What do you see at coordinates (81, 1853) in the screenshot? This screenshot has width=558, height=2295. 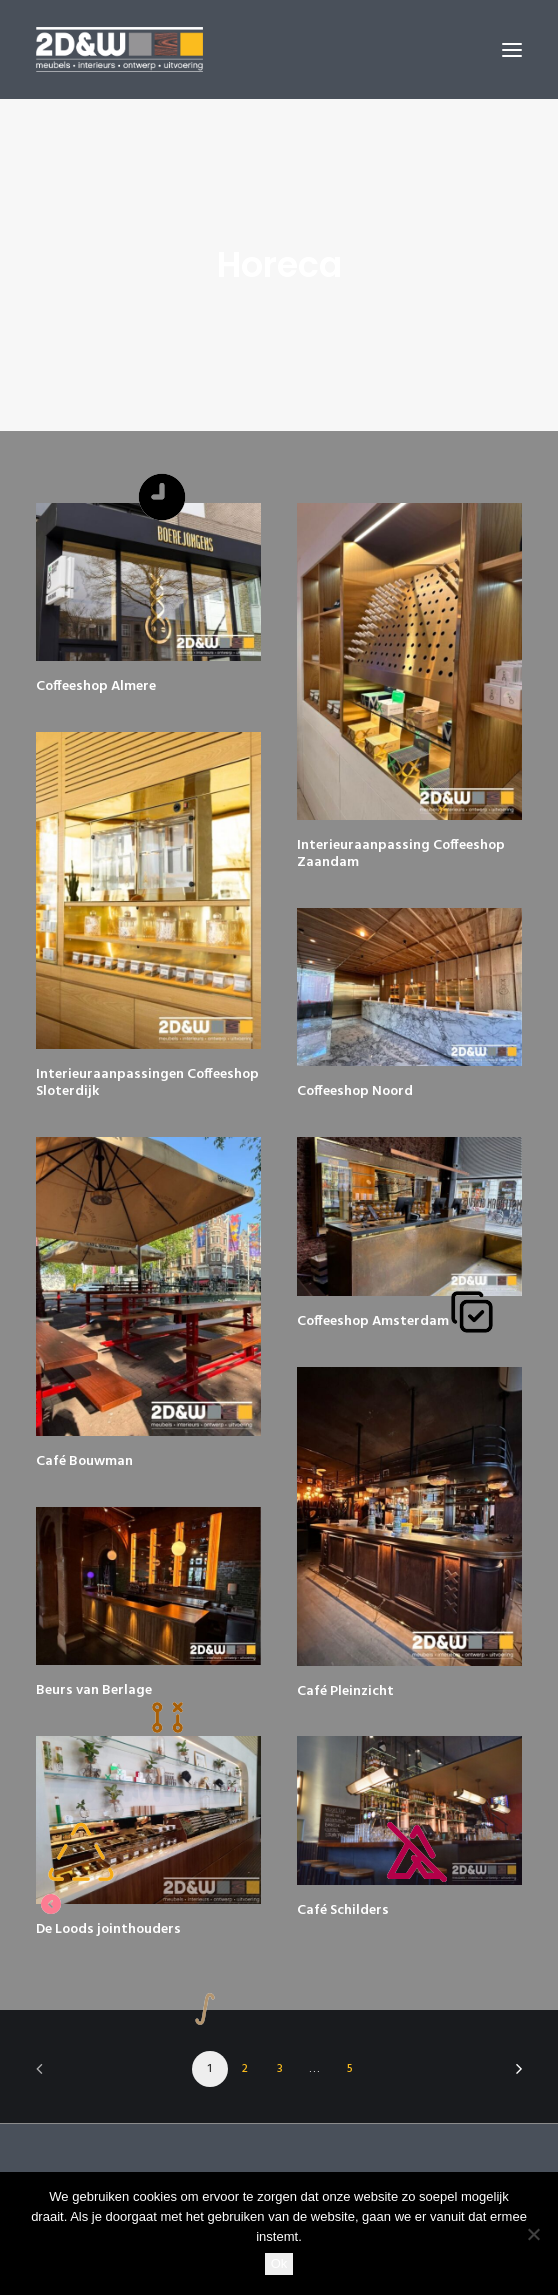 I see `indicates incomplete or pending status` at bounding box center [81, 1853].